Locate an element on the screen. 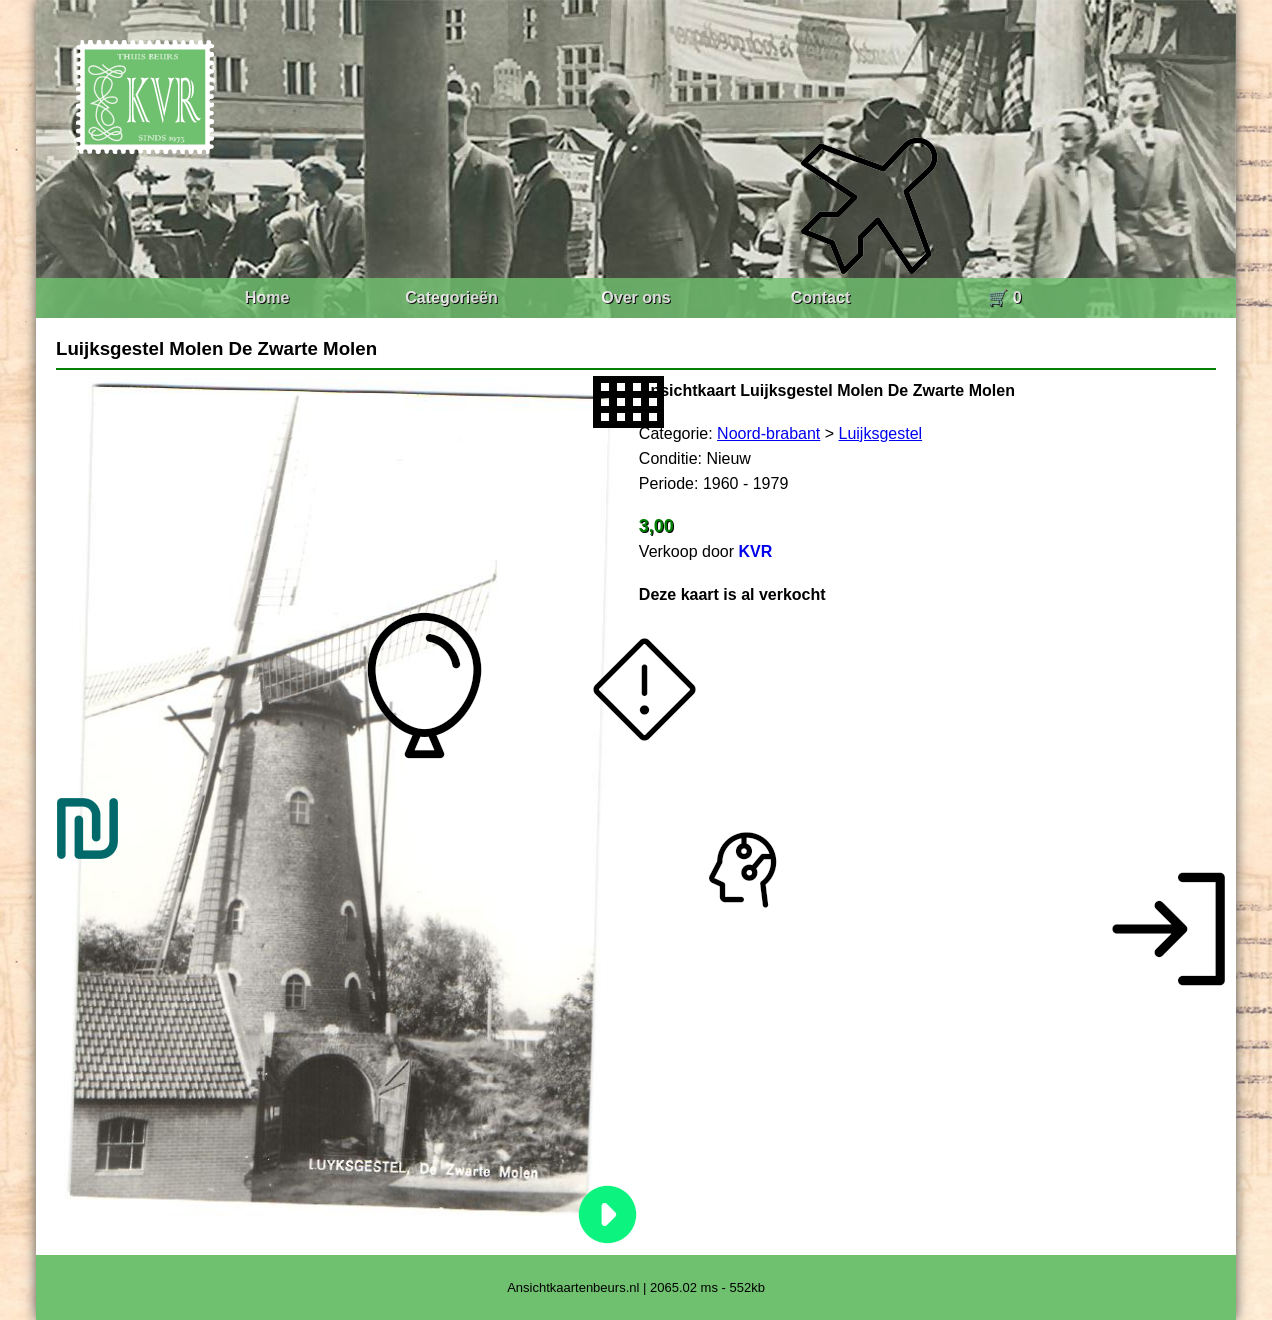 Image resolution: width=1272 pixels, height=1320 pixels. access AI or machine learning features is located at coordinates (744, 870).